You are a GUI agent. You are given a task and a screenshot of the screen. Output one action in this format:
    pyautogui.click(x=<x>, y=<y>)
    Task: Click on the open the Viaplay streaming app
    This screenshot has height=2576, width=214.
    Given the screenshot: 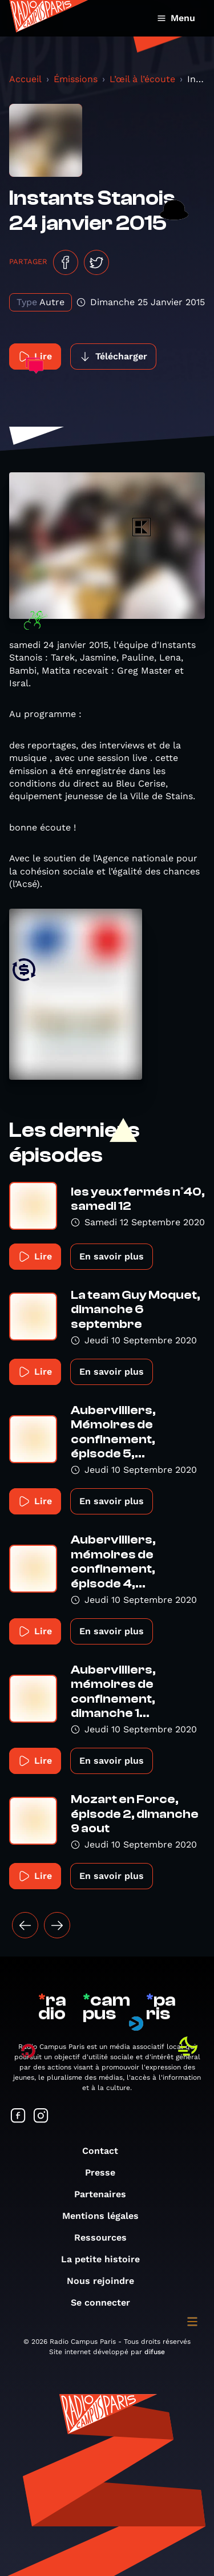 What is the action you would take?
    pyautogui.click(x=136, y=2023)
    